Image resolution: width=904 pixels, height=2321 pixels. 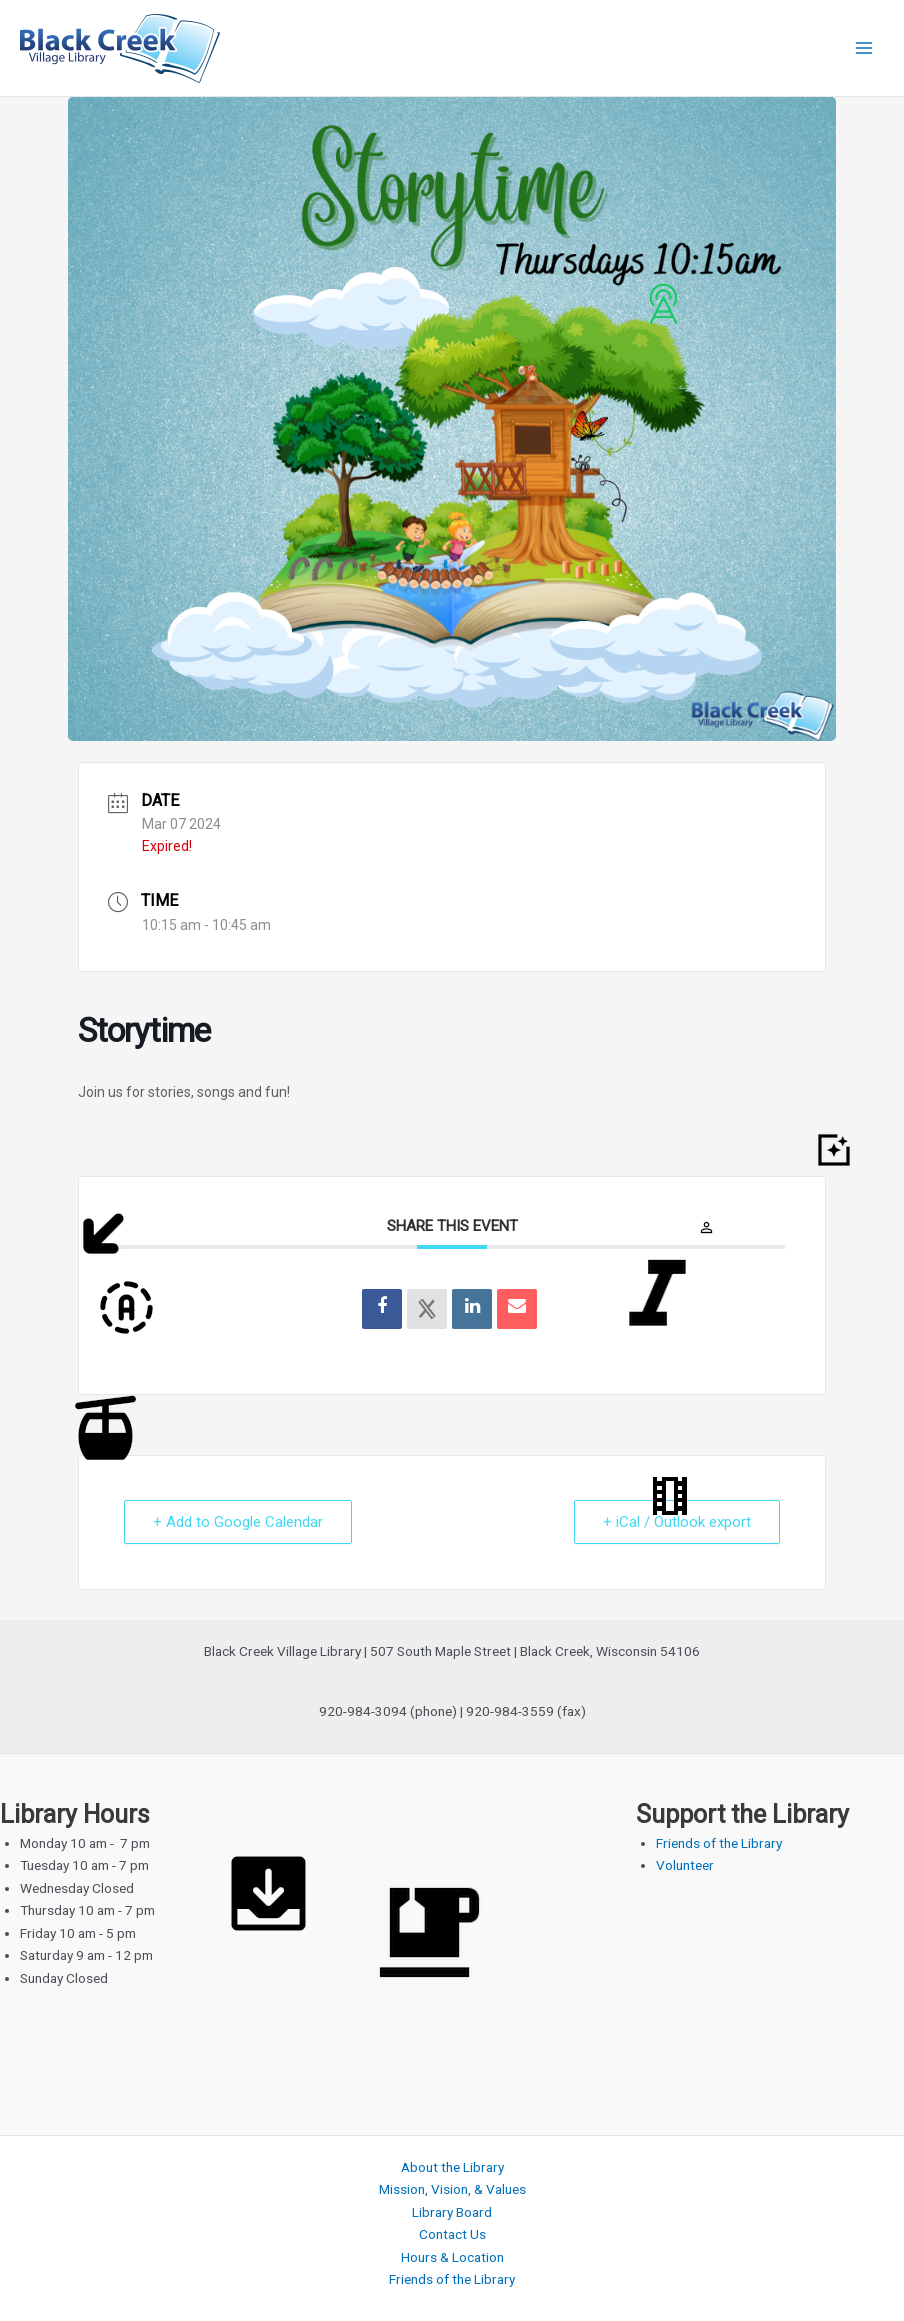 I want to click on access transit entry or exit points, so click(x=104, y=1232).